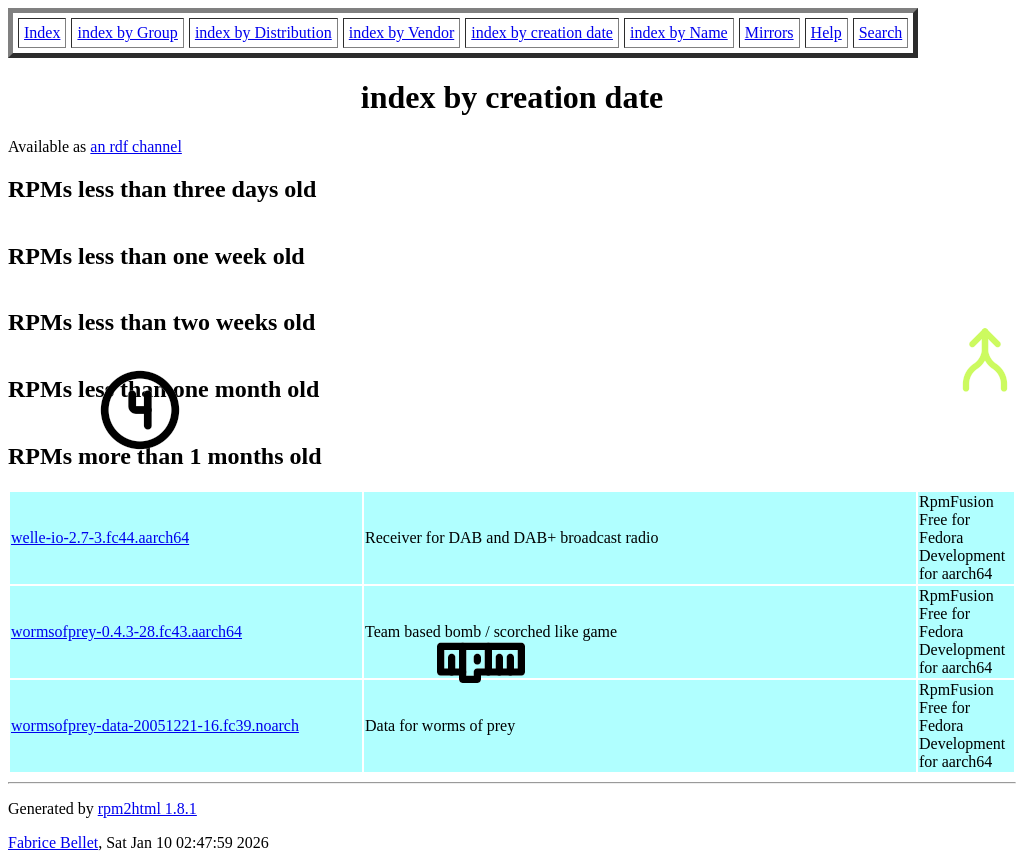 This screenshot has height=868, width=1024. Describe the element at coordinates (481, 661) in the screenshot. I see `npm package manager logo` at that location.